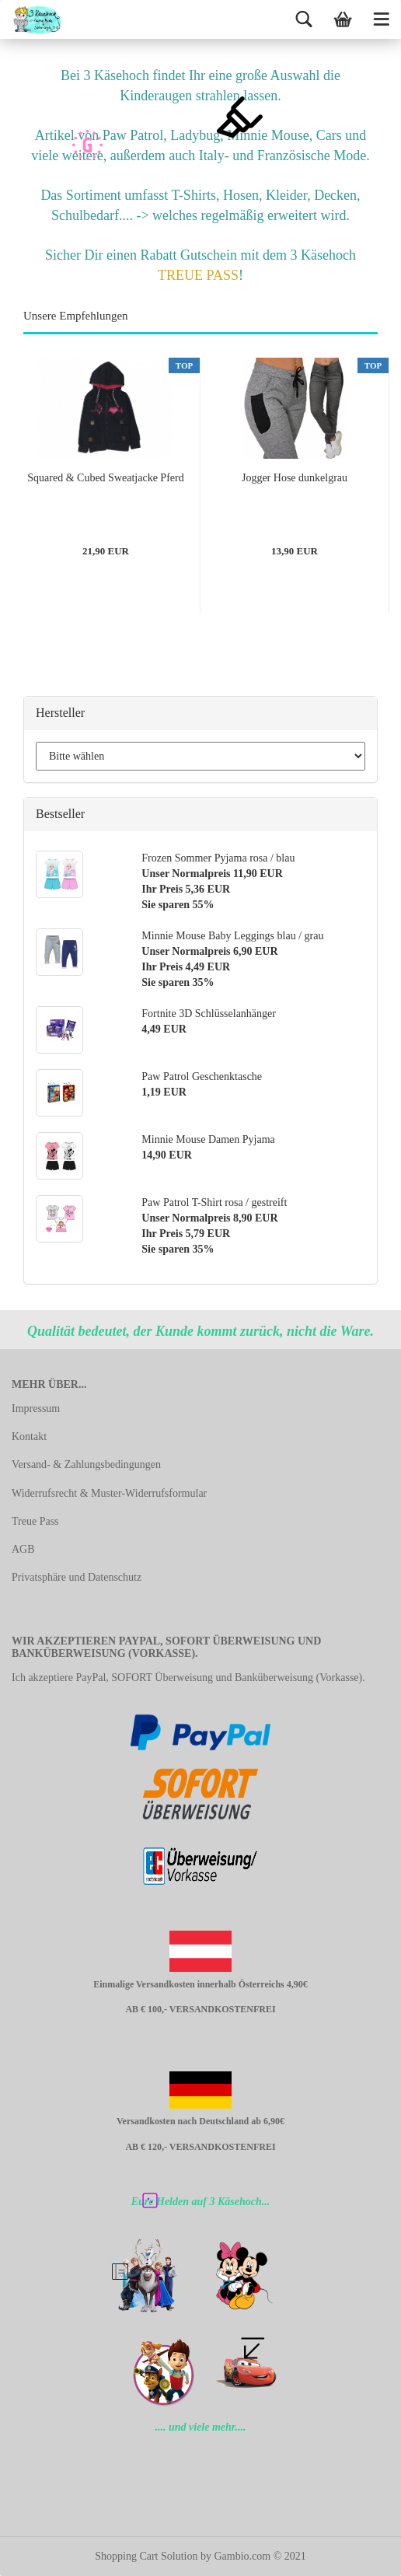 The width and height of the screenshot is (401, 2576). What do you see at coordinates (87, 145) in the screenshot?
I see `google account or service indicator` at bounding box center [87, 145].